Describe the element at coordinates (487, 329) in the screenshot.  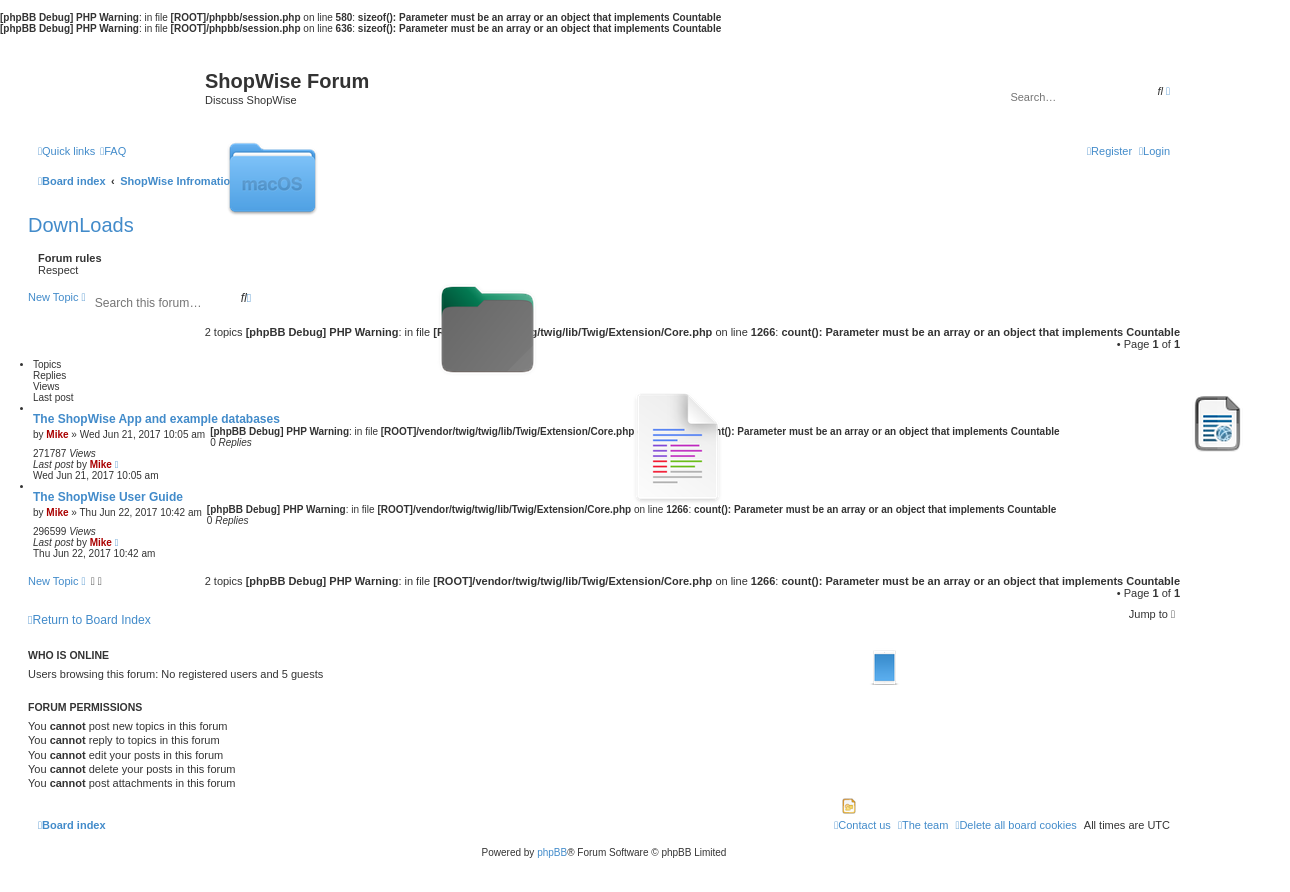
I see `open folder to view contents` at that location.